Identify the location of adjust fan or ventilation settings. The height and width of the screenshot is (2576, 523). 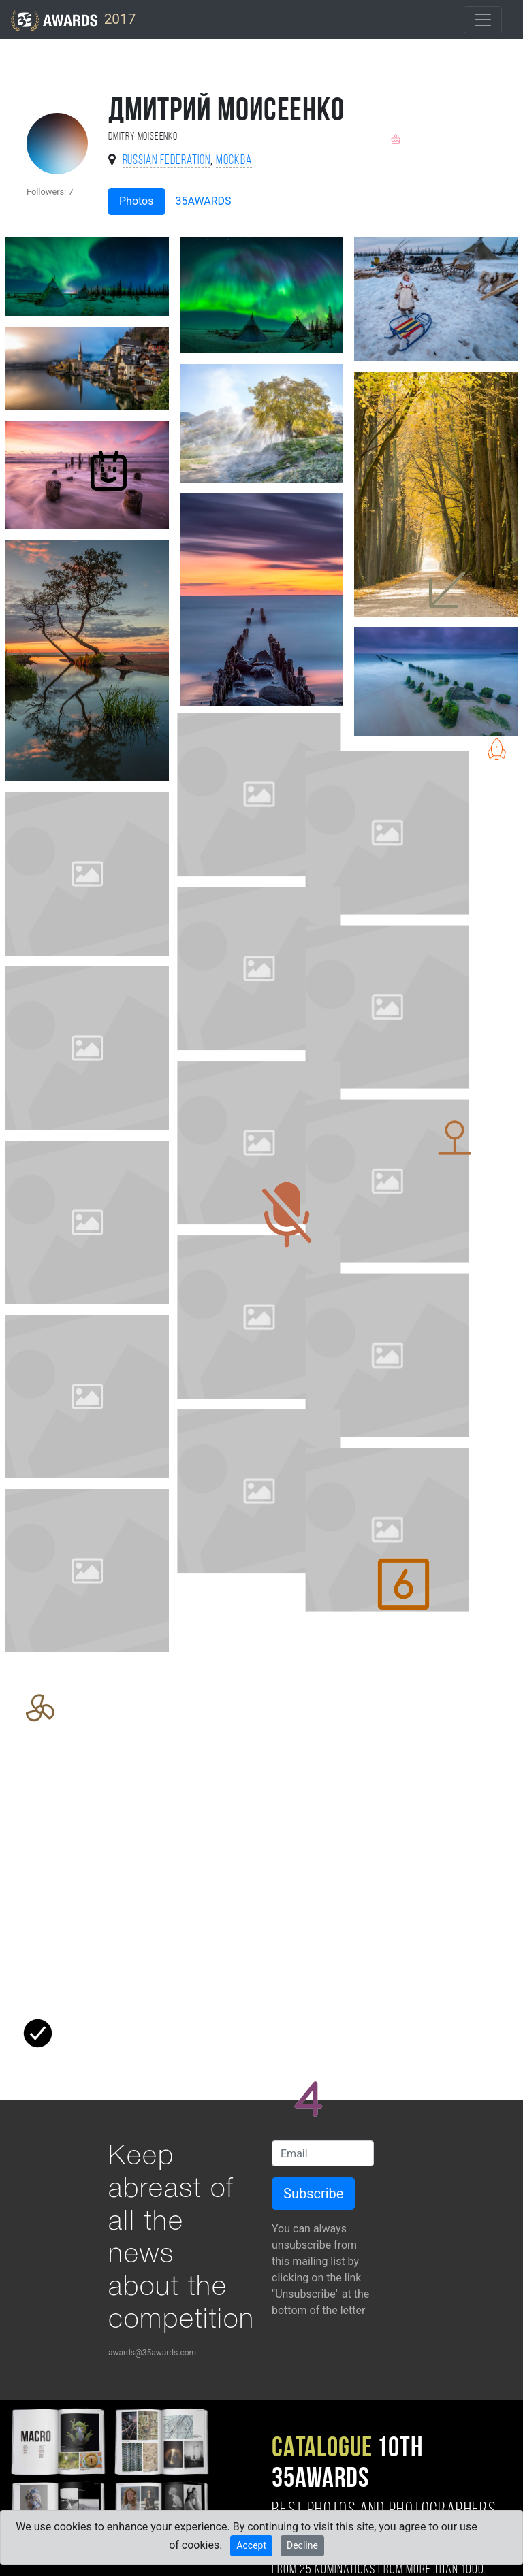
(39, 1709).